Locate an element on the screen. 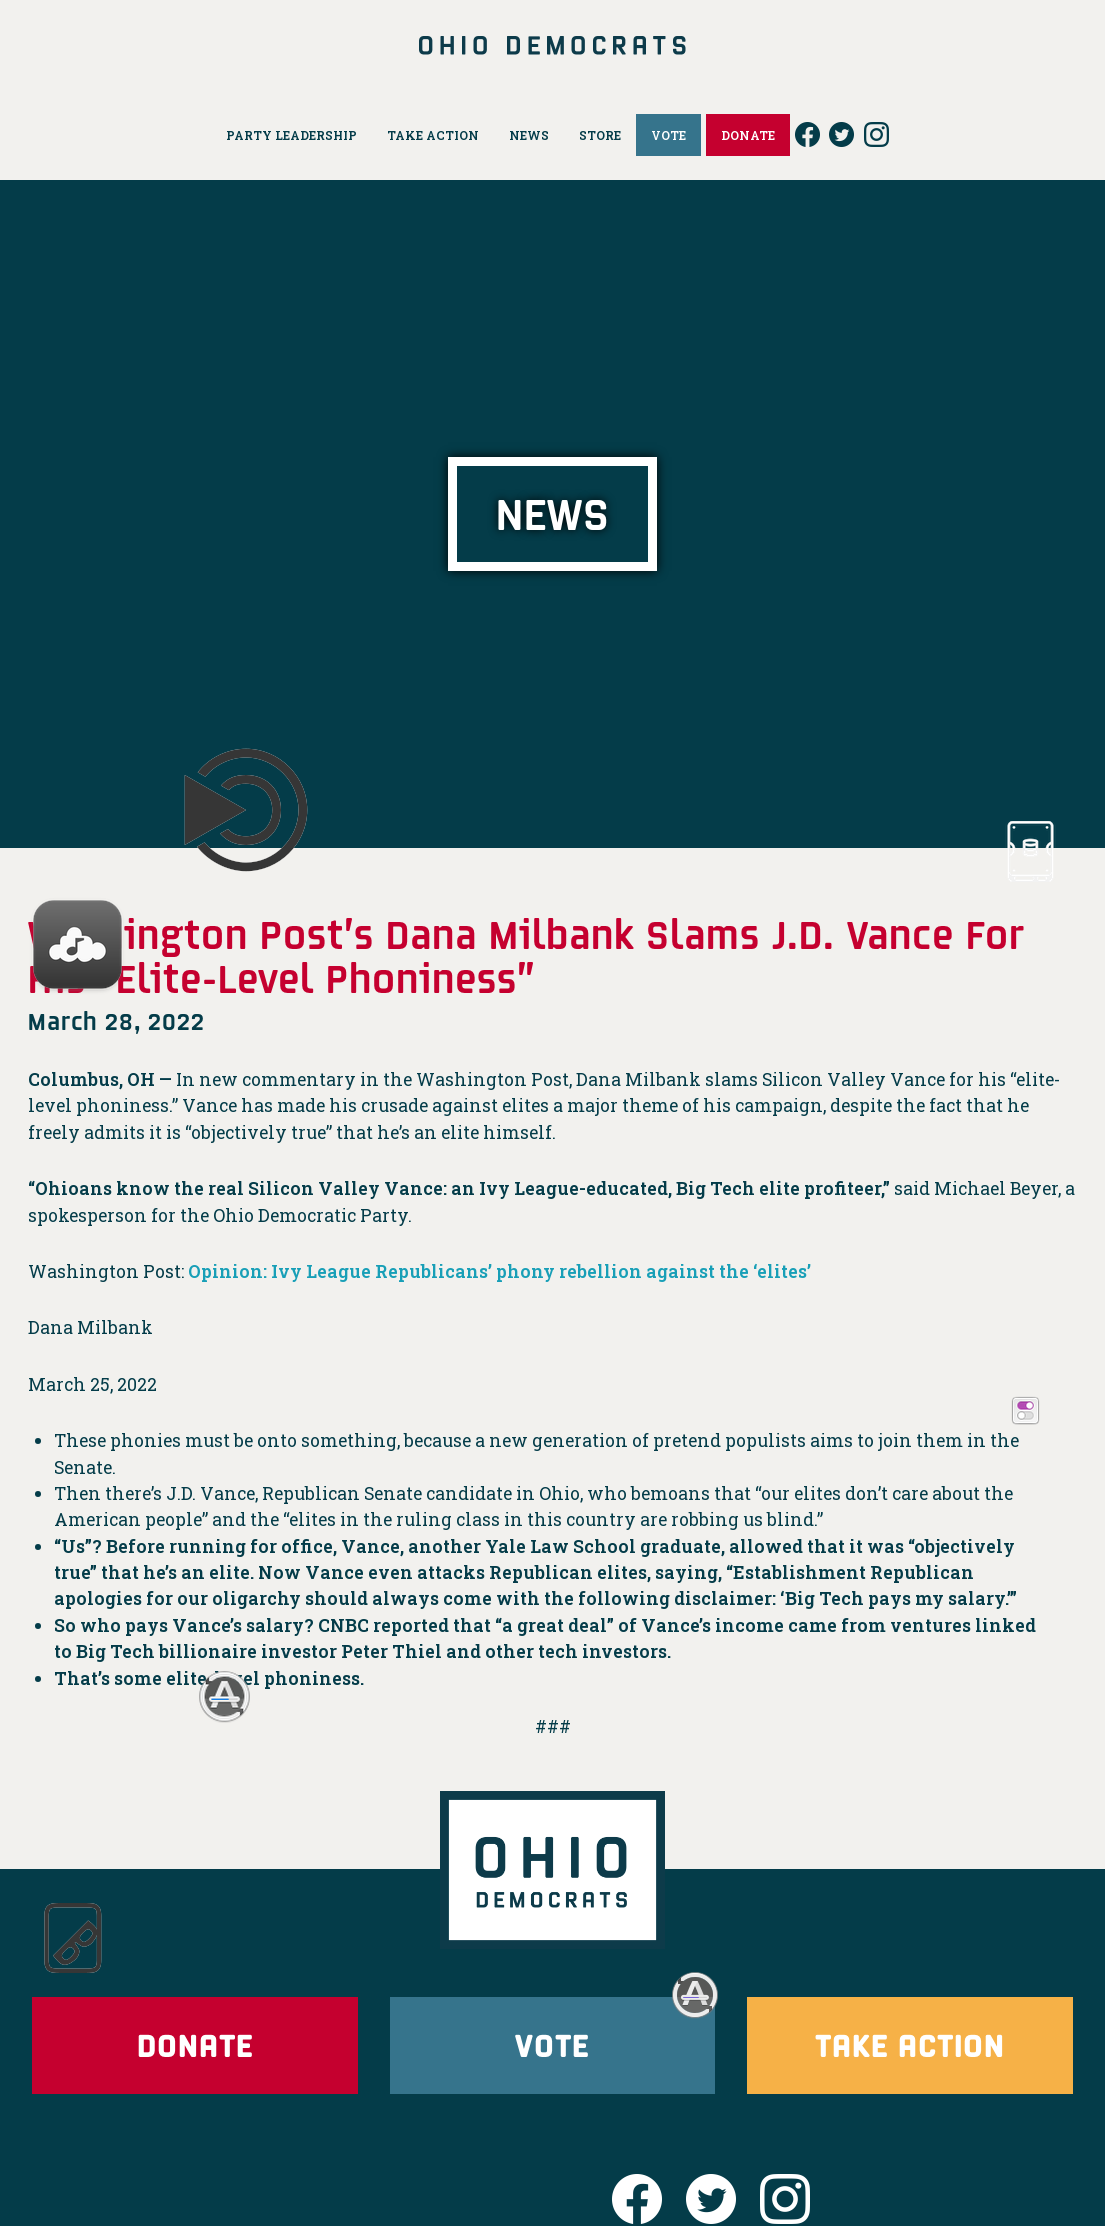 The height and width of the screenshot is (2226, 1105). open system settings is located at coordinates (1025, 1410).